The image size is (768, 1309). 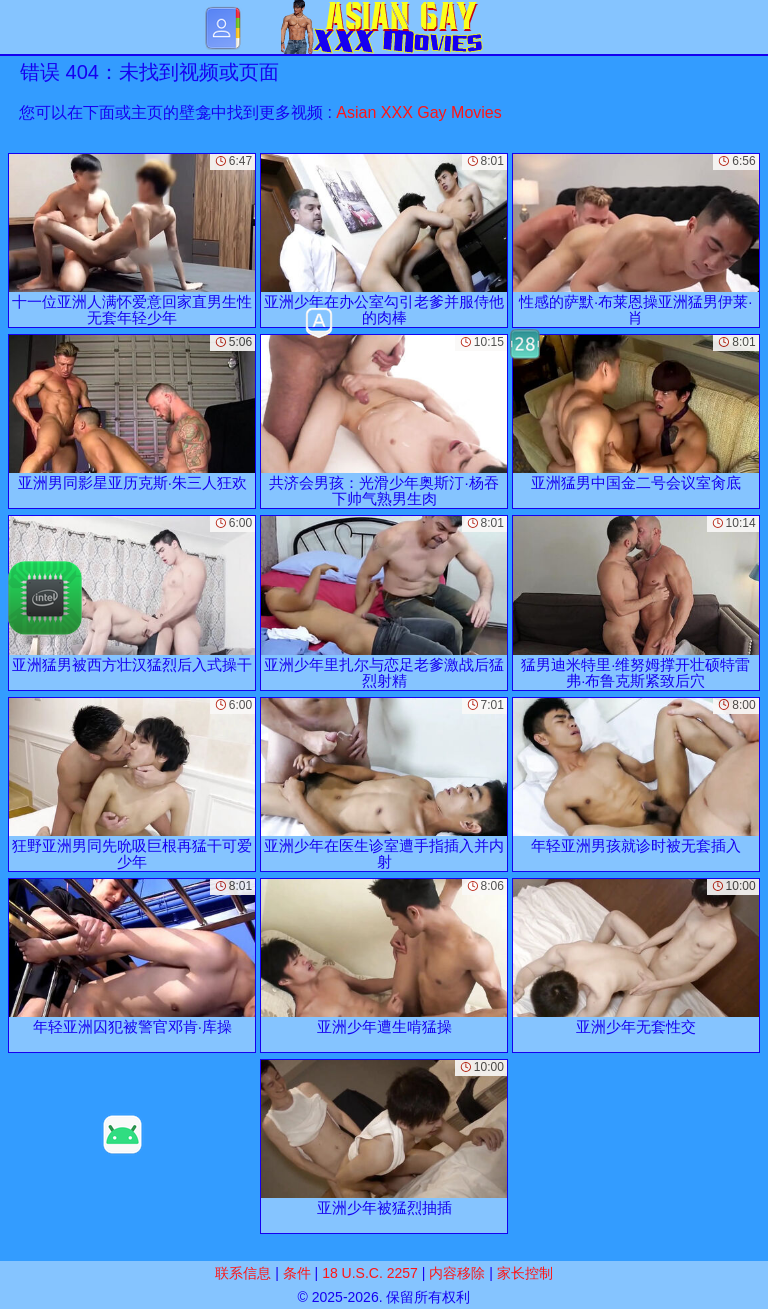 What do you see at coordinates (122, 1134) in the screenshot?
I see `open android app or emulator` at bounding box center [122, 1134].